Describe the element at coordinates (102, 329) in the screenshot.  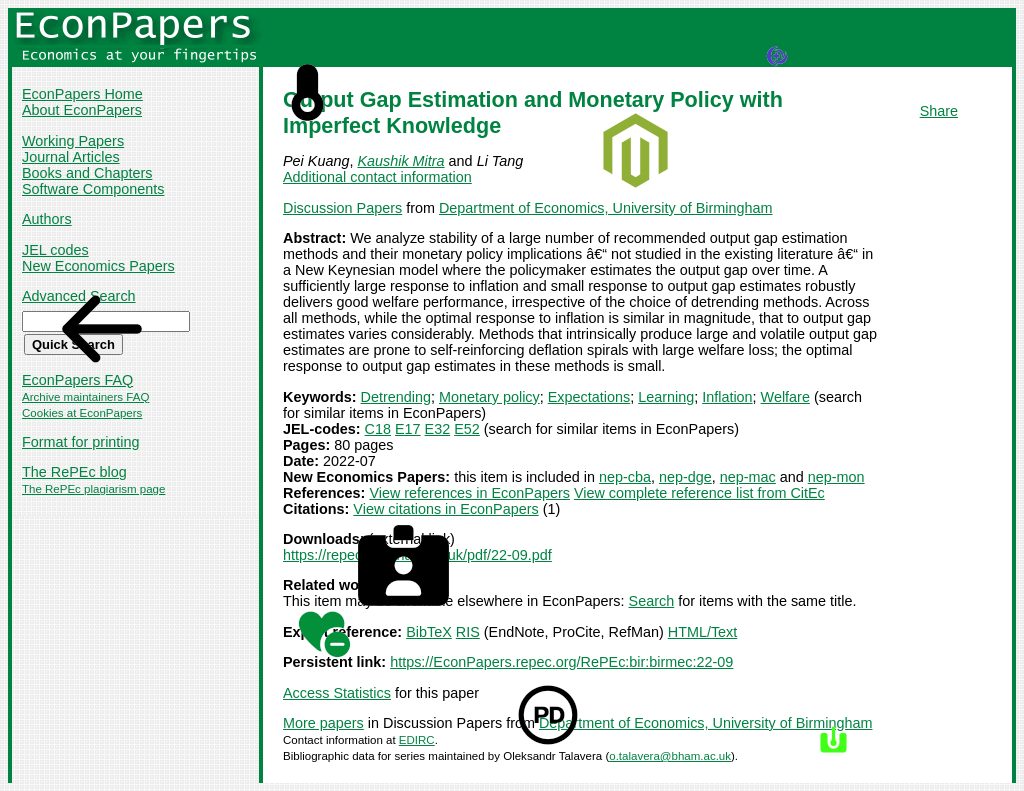
I see `go back to the previous screen` at that location.